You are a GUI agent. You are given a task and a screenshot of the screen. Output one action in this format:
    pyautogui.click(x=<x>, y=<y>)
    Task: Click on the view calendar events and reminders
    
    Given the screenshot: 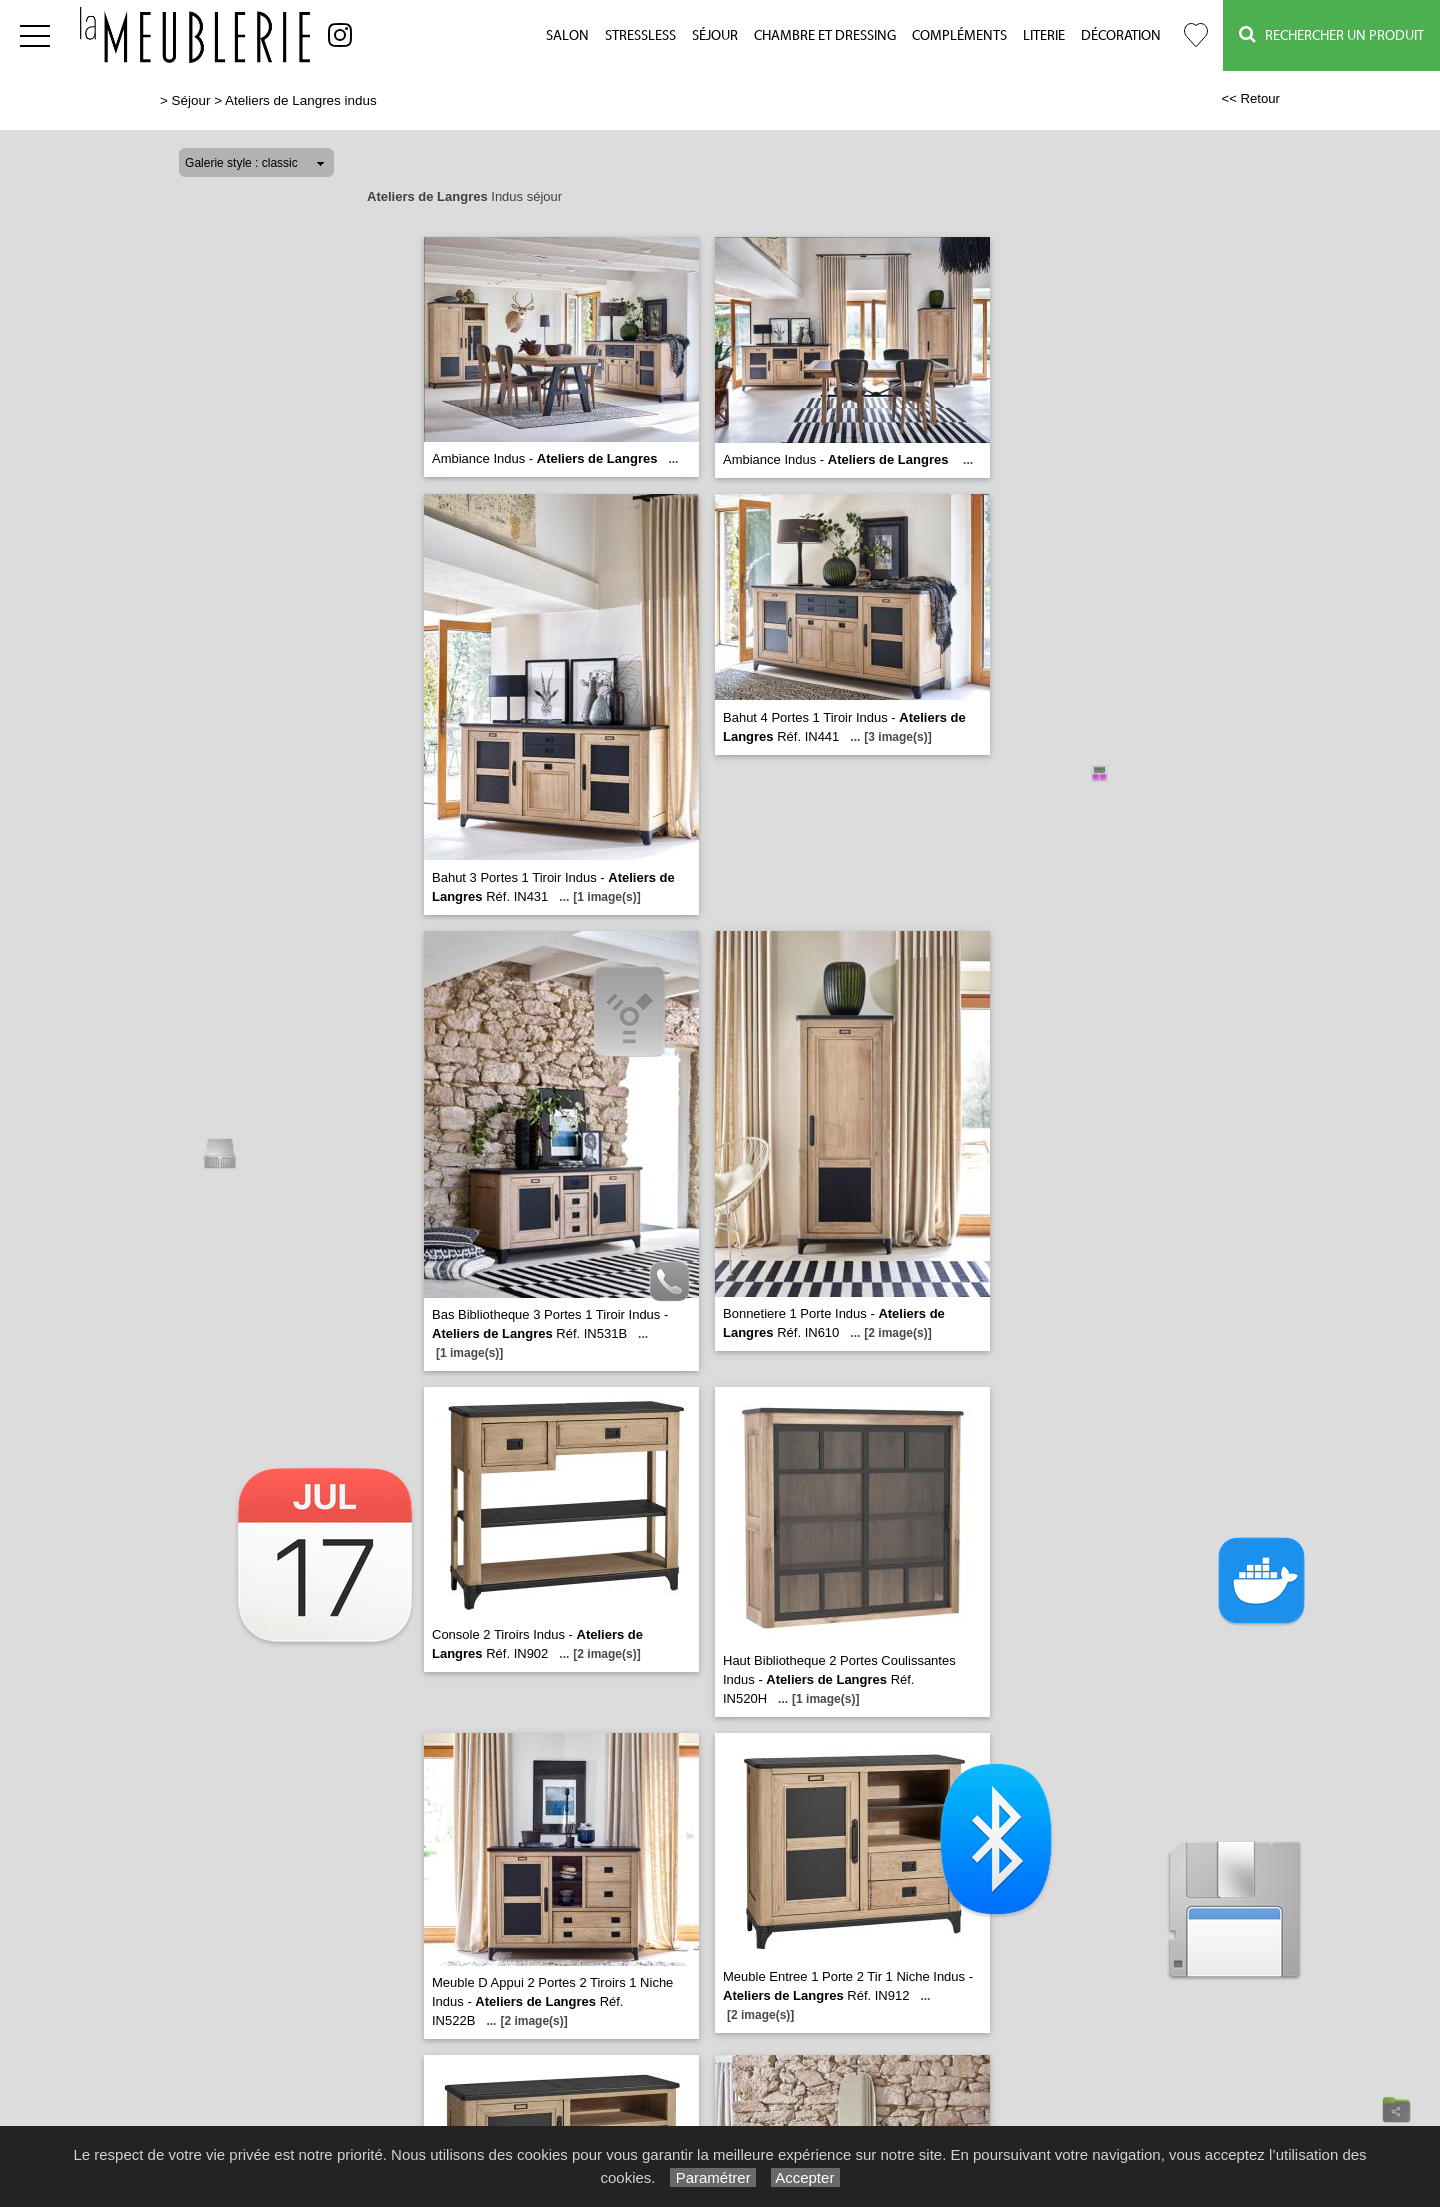 What is the action you would take?
    pyautogui.click(x=325, y=1555)
    